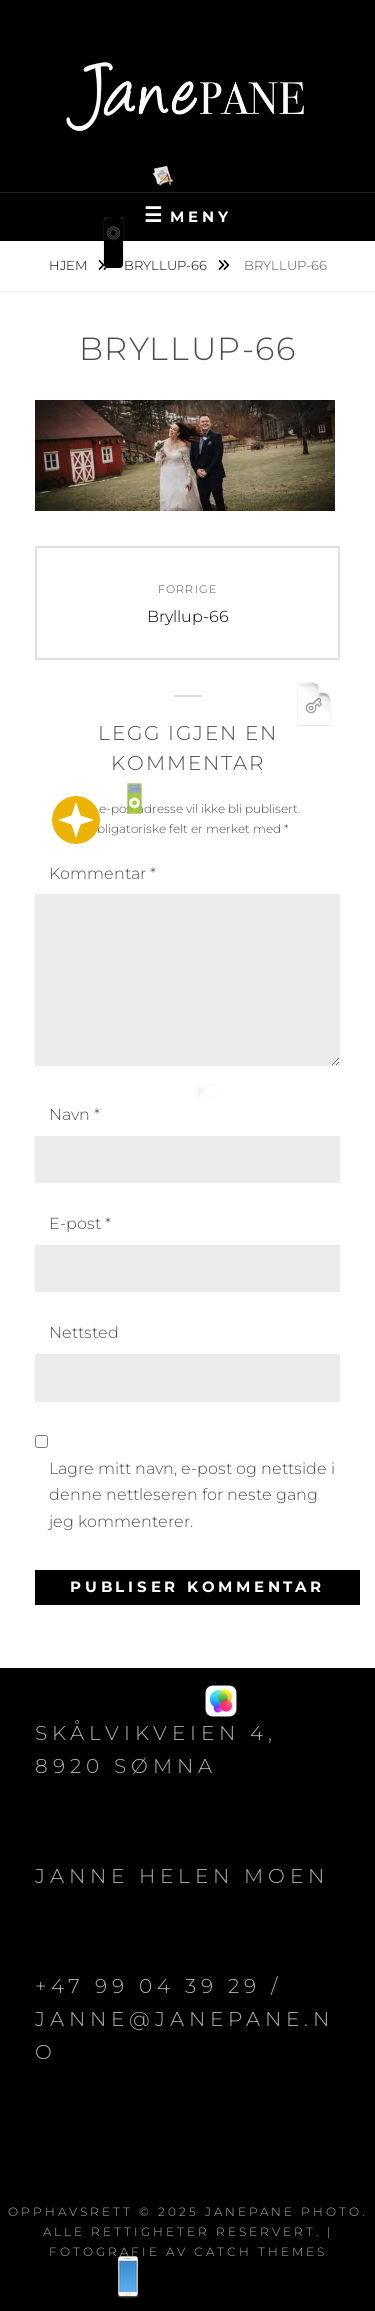 This screenshot has width=375, height=2311. I want to click on slack authentication or login key, so click(314, 705).